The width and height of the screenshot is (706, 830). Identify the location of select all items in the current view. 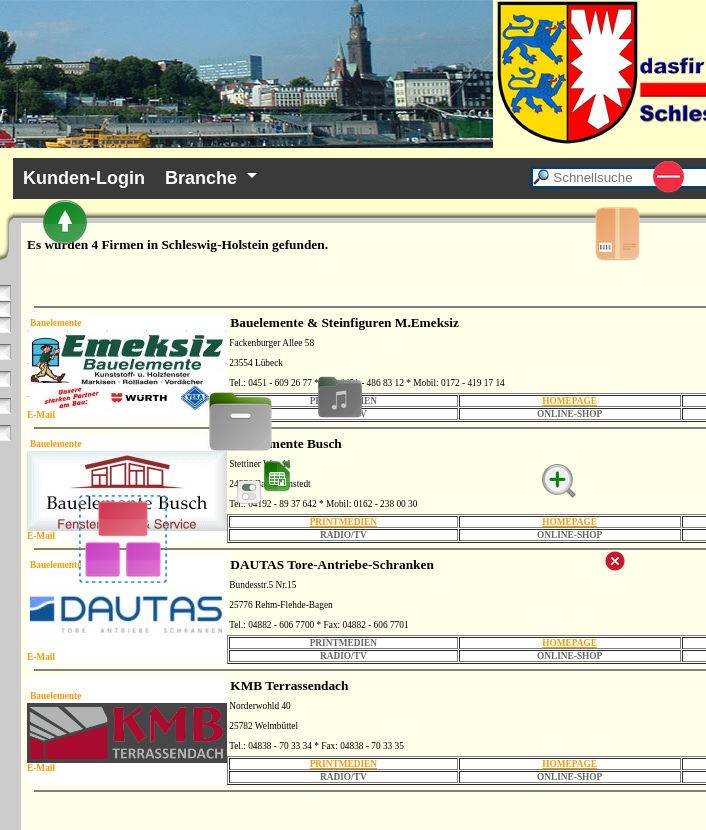
(123, 539).